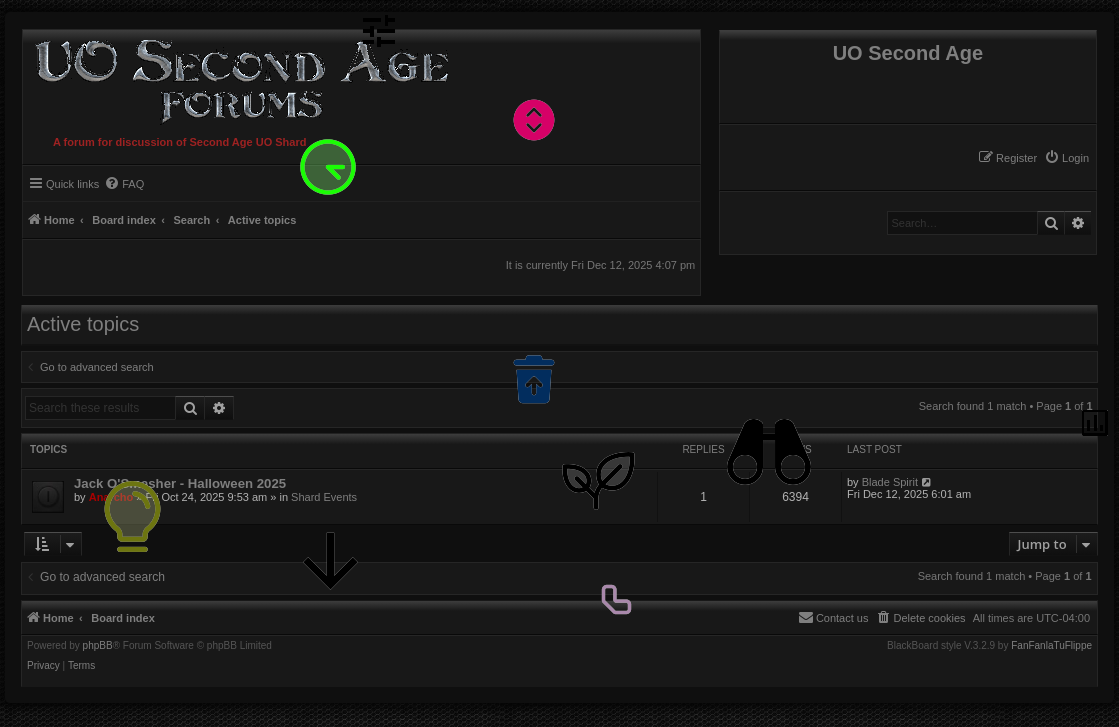 The width and height of the screenshot is (1119, 727). I want to click on restore item from trash, so click(534, 380).